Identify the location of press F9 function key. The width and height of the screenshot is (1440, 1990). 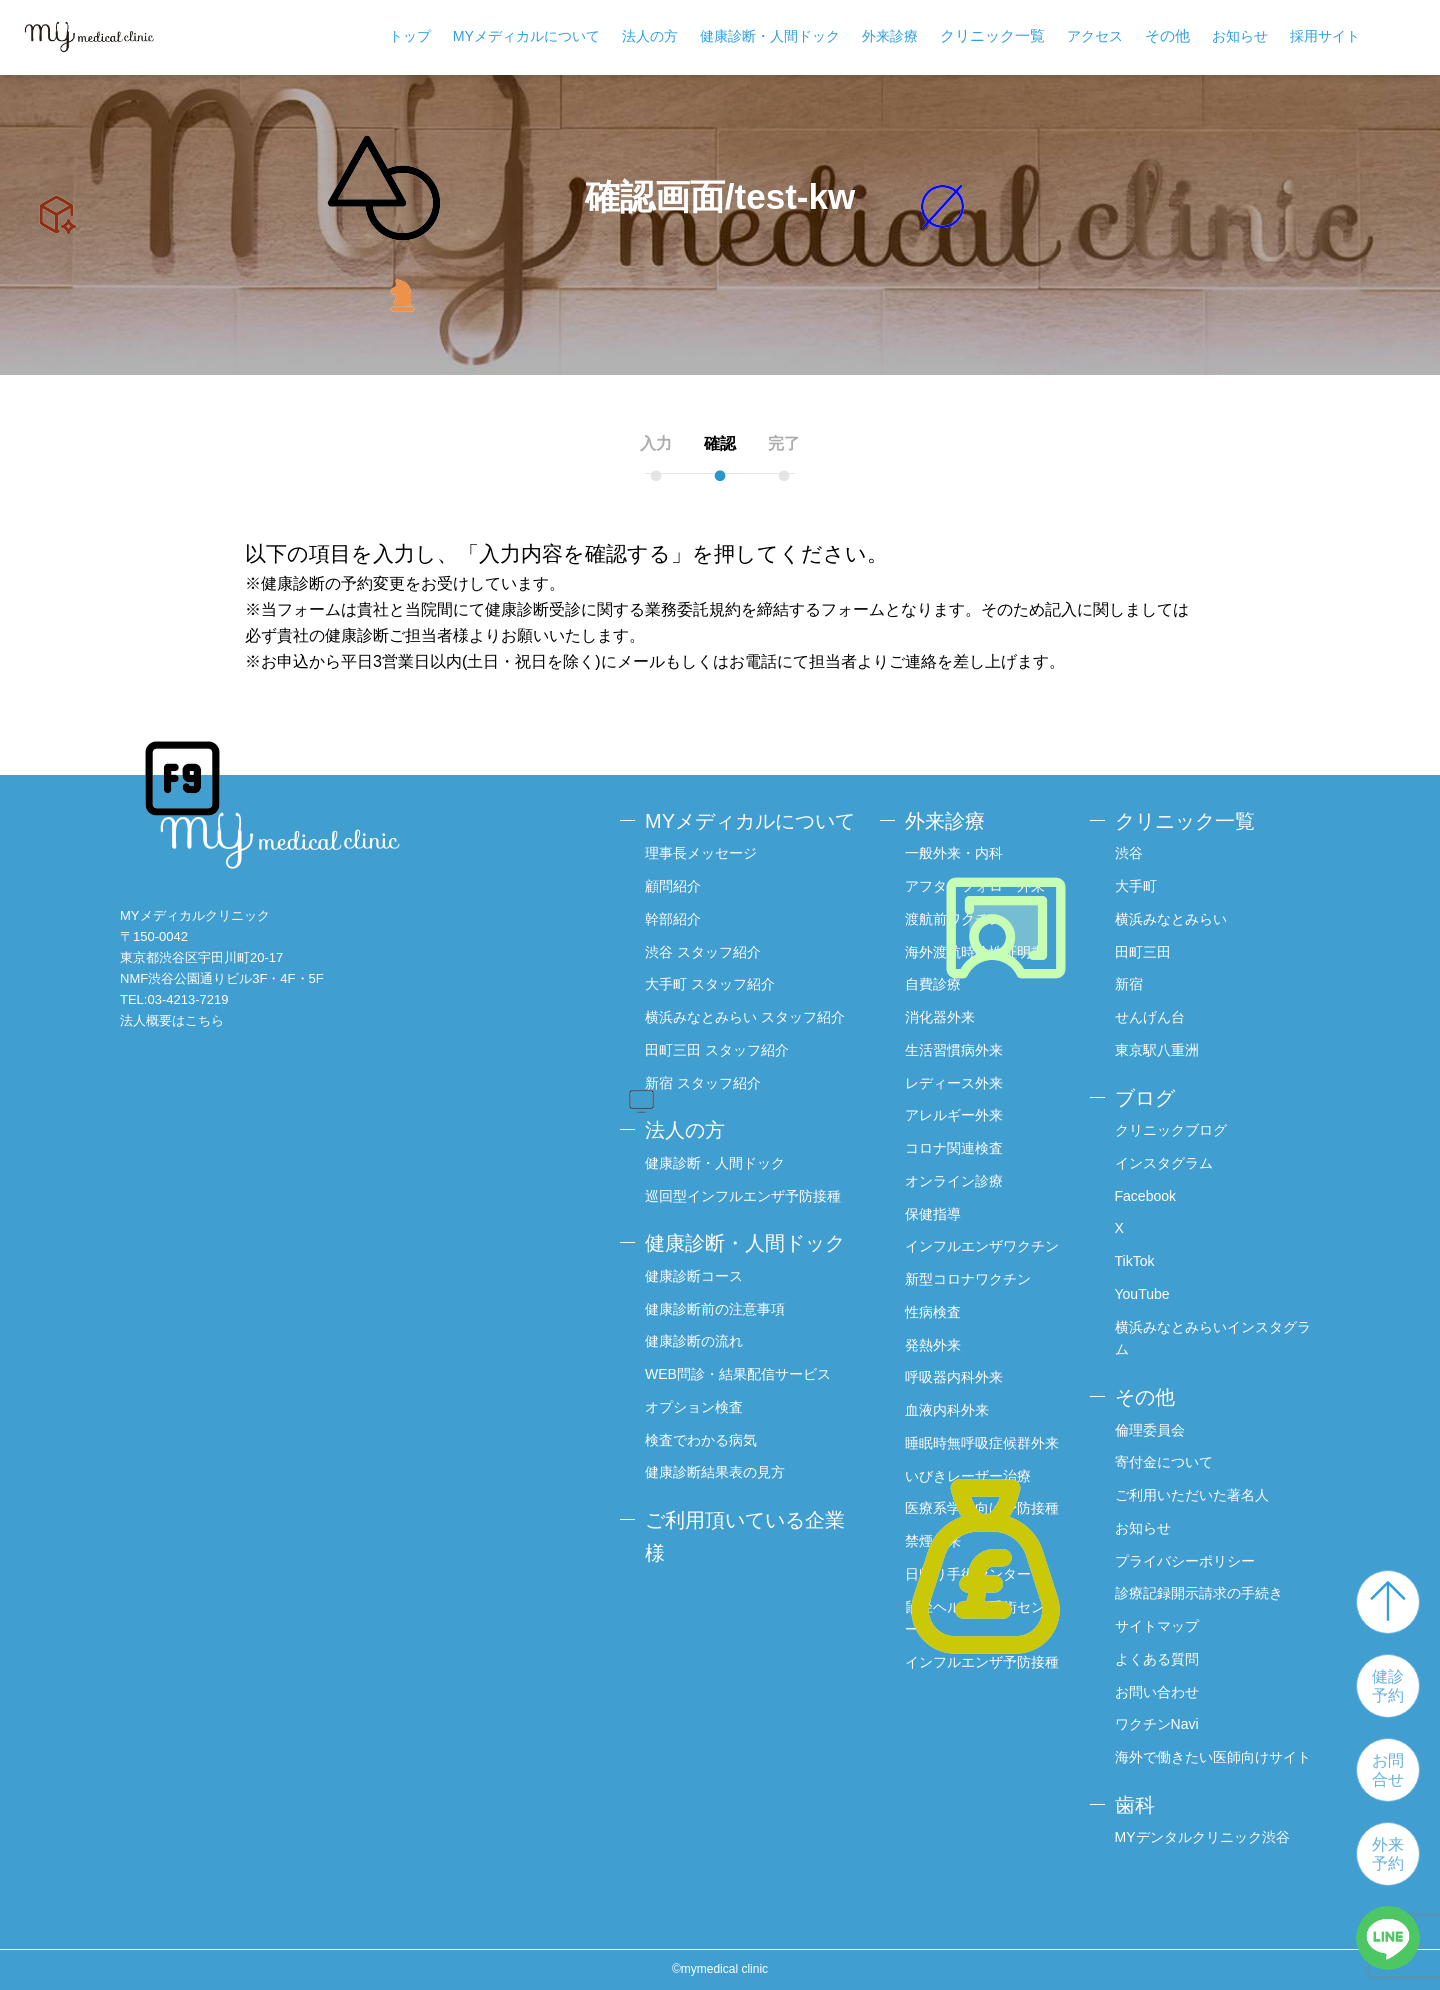
(182, 778).